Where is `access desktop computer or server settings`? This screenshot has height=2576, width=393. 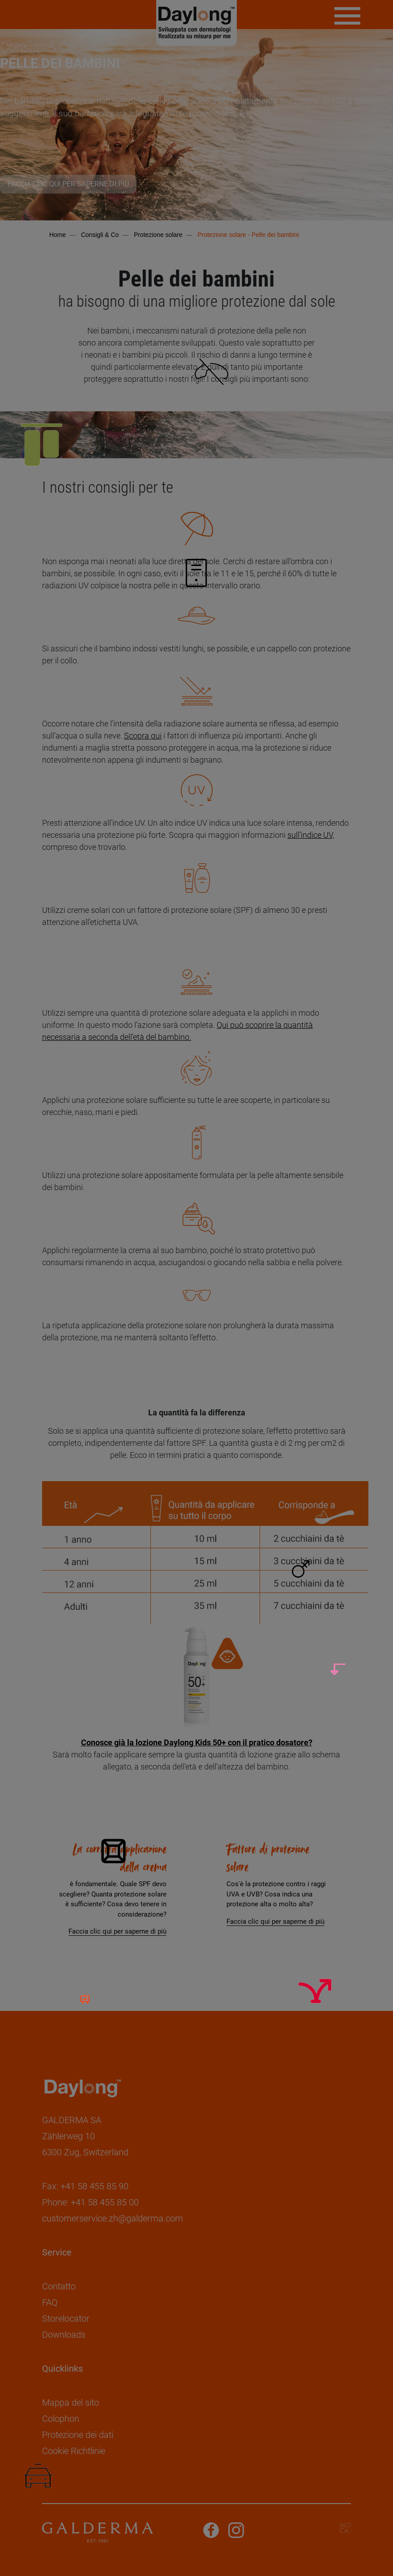 access desktop computer or server settings is located at coordinates (196, 573).